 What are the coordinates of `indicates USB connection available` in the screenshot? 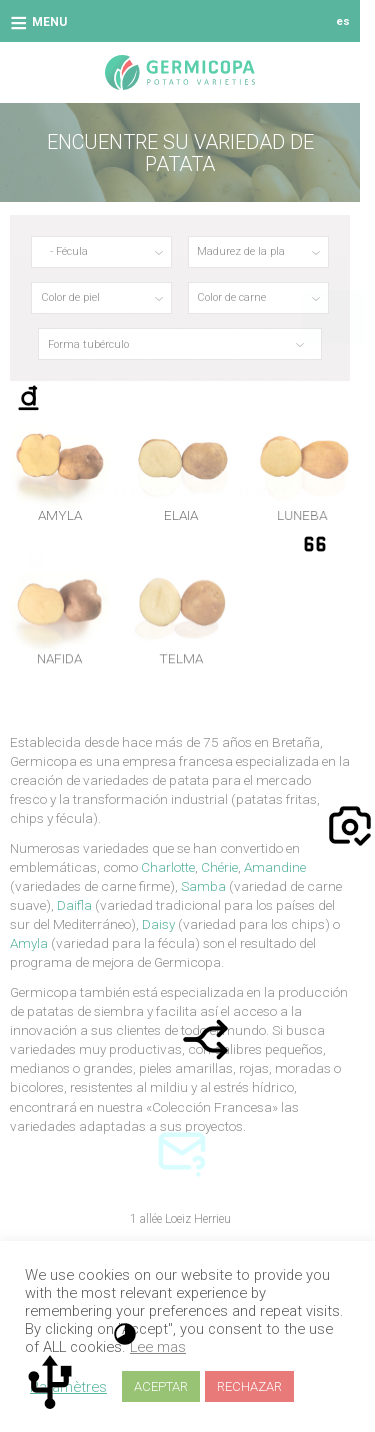 It's located at (50, 1382).